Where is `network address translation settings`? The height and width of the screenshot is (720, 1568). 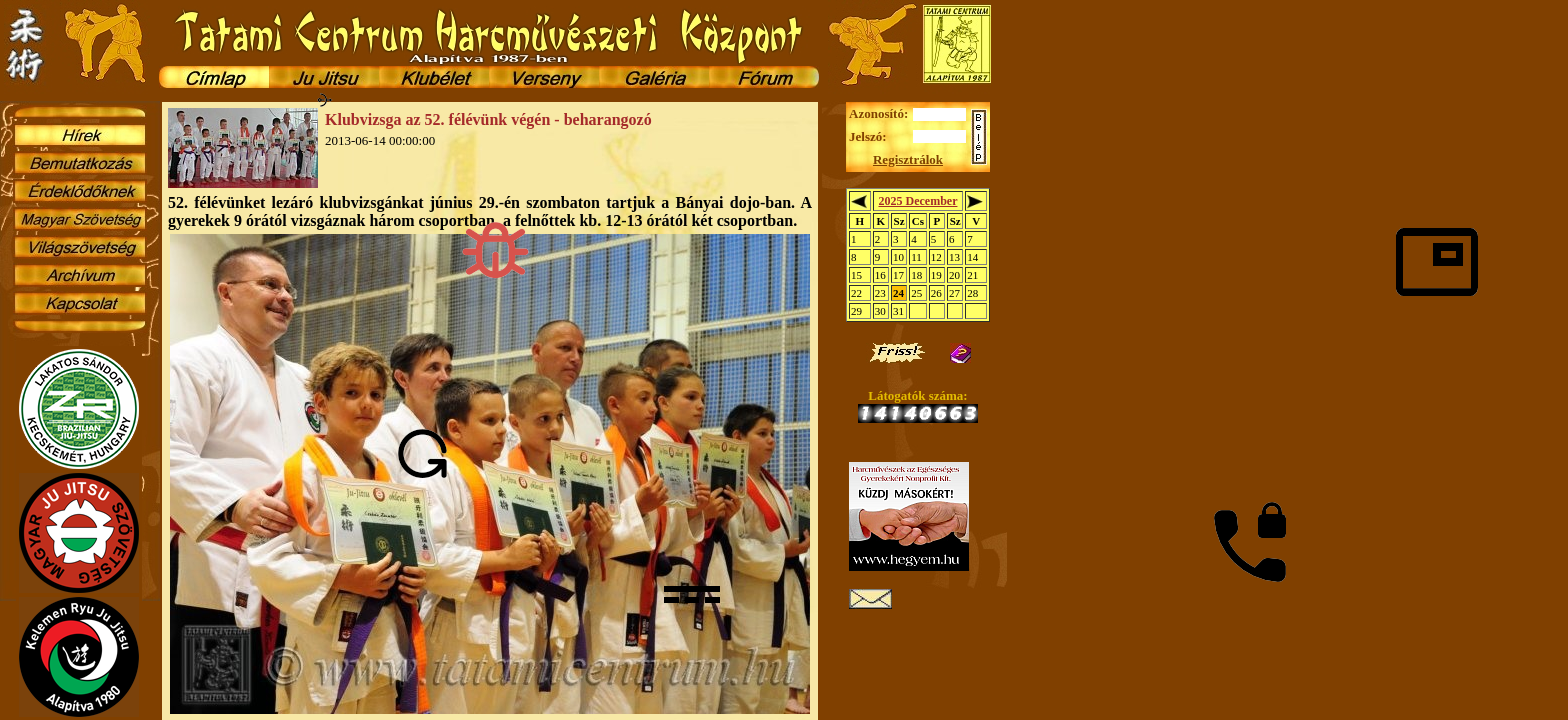 network address translation settings is located at coordinates (325, 100).